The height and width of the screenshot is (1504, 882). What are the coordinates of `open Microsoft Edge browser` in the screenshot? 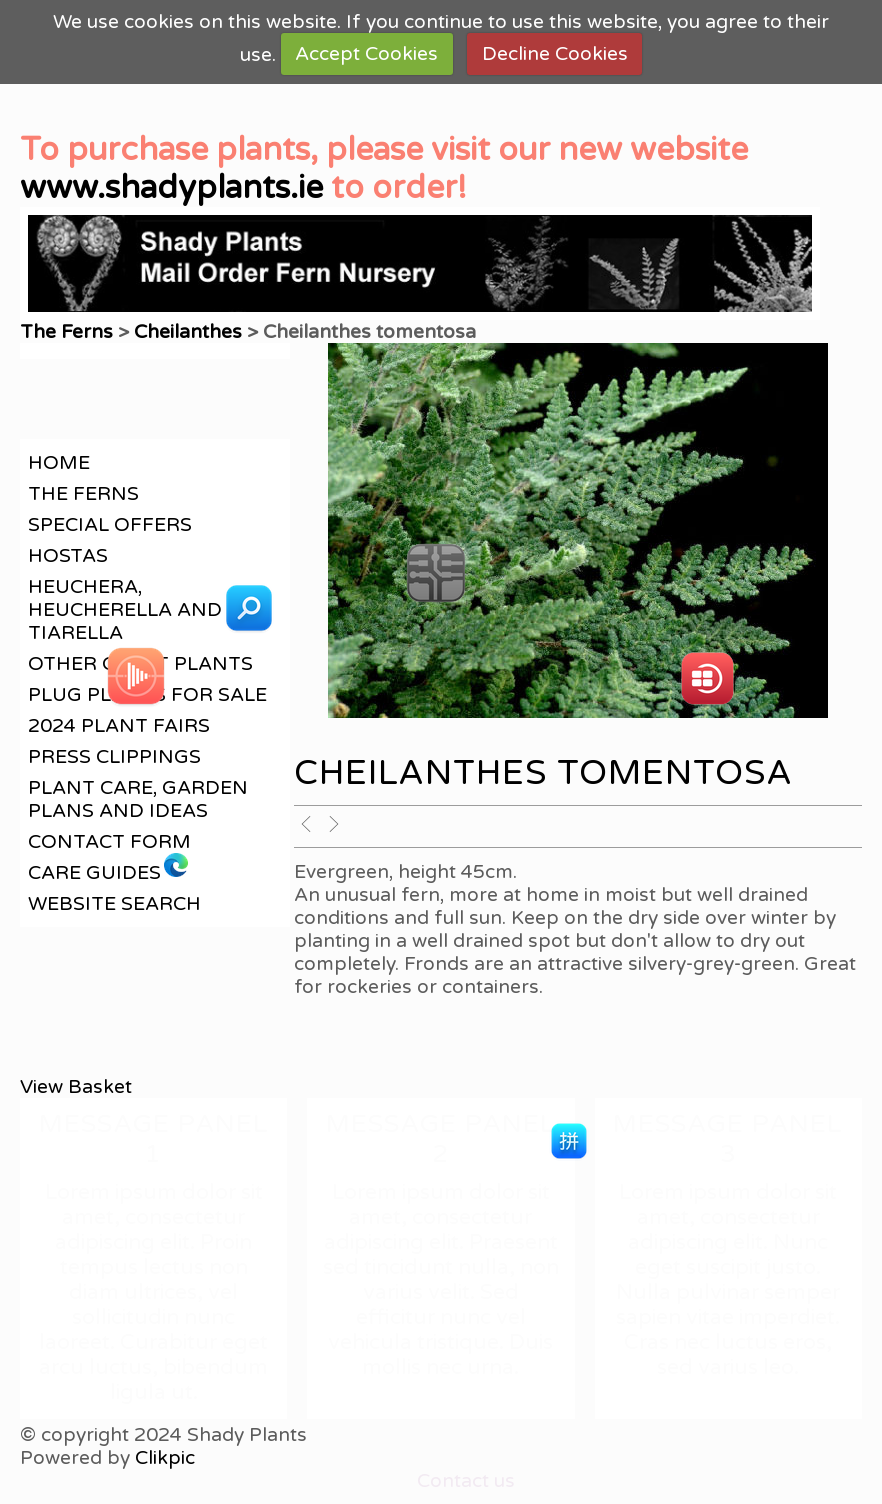 It's located at (176, 865).